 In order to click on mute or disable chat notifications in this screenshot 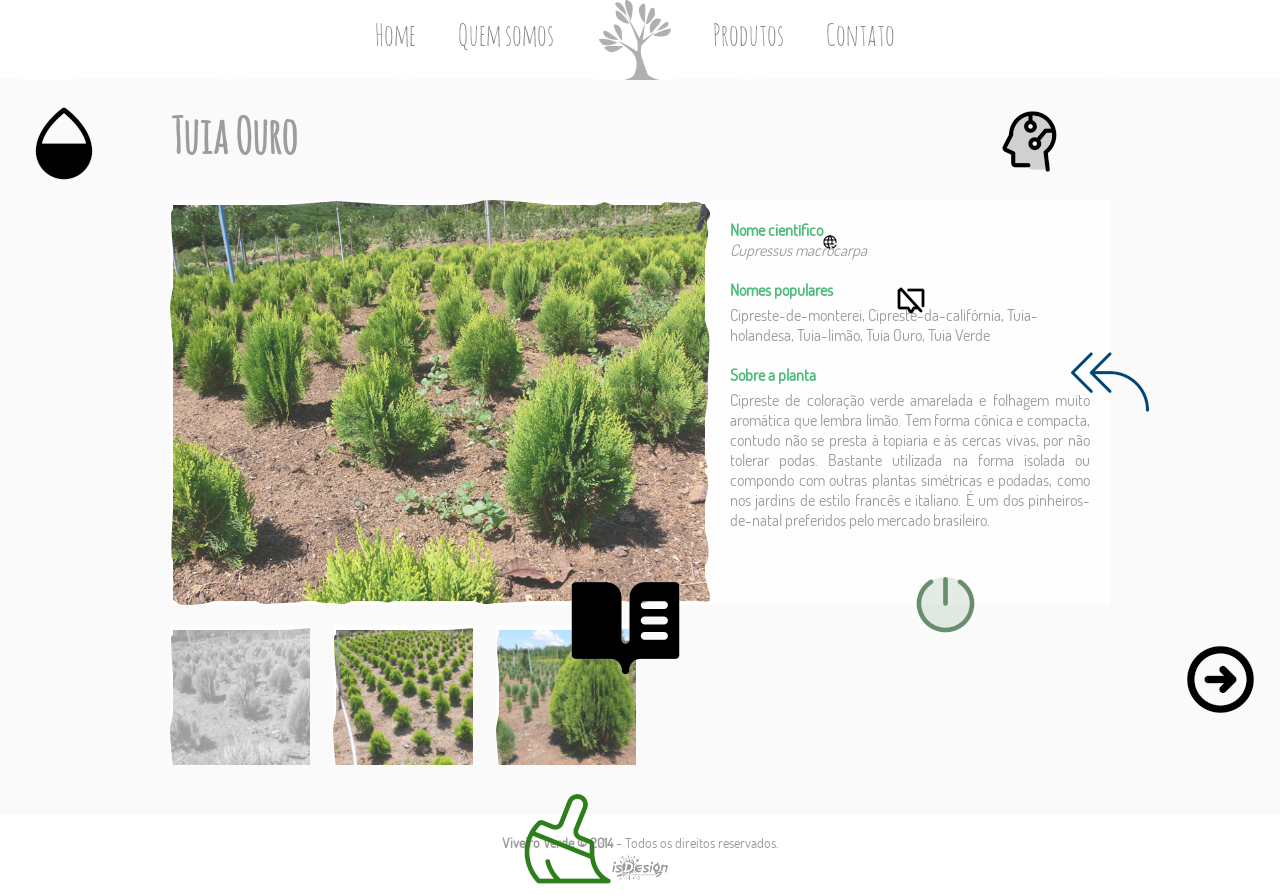, I will do `click(911, 300)`.